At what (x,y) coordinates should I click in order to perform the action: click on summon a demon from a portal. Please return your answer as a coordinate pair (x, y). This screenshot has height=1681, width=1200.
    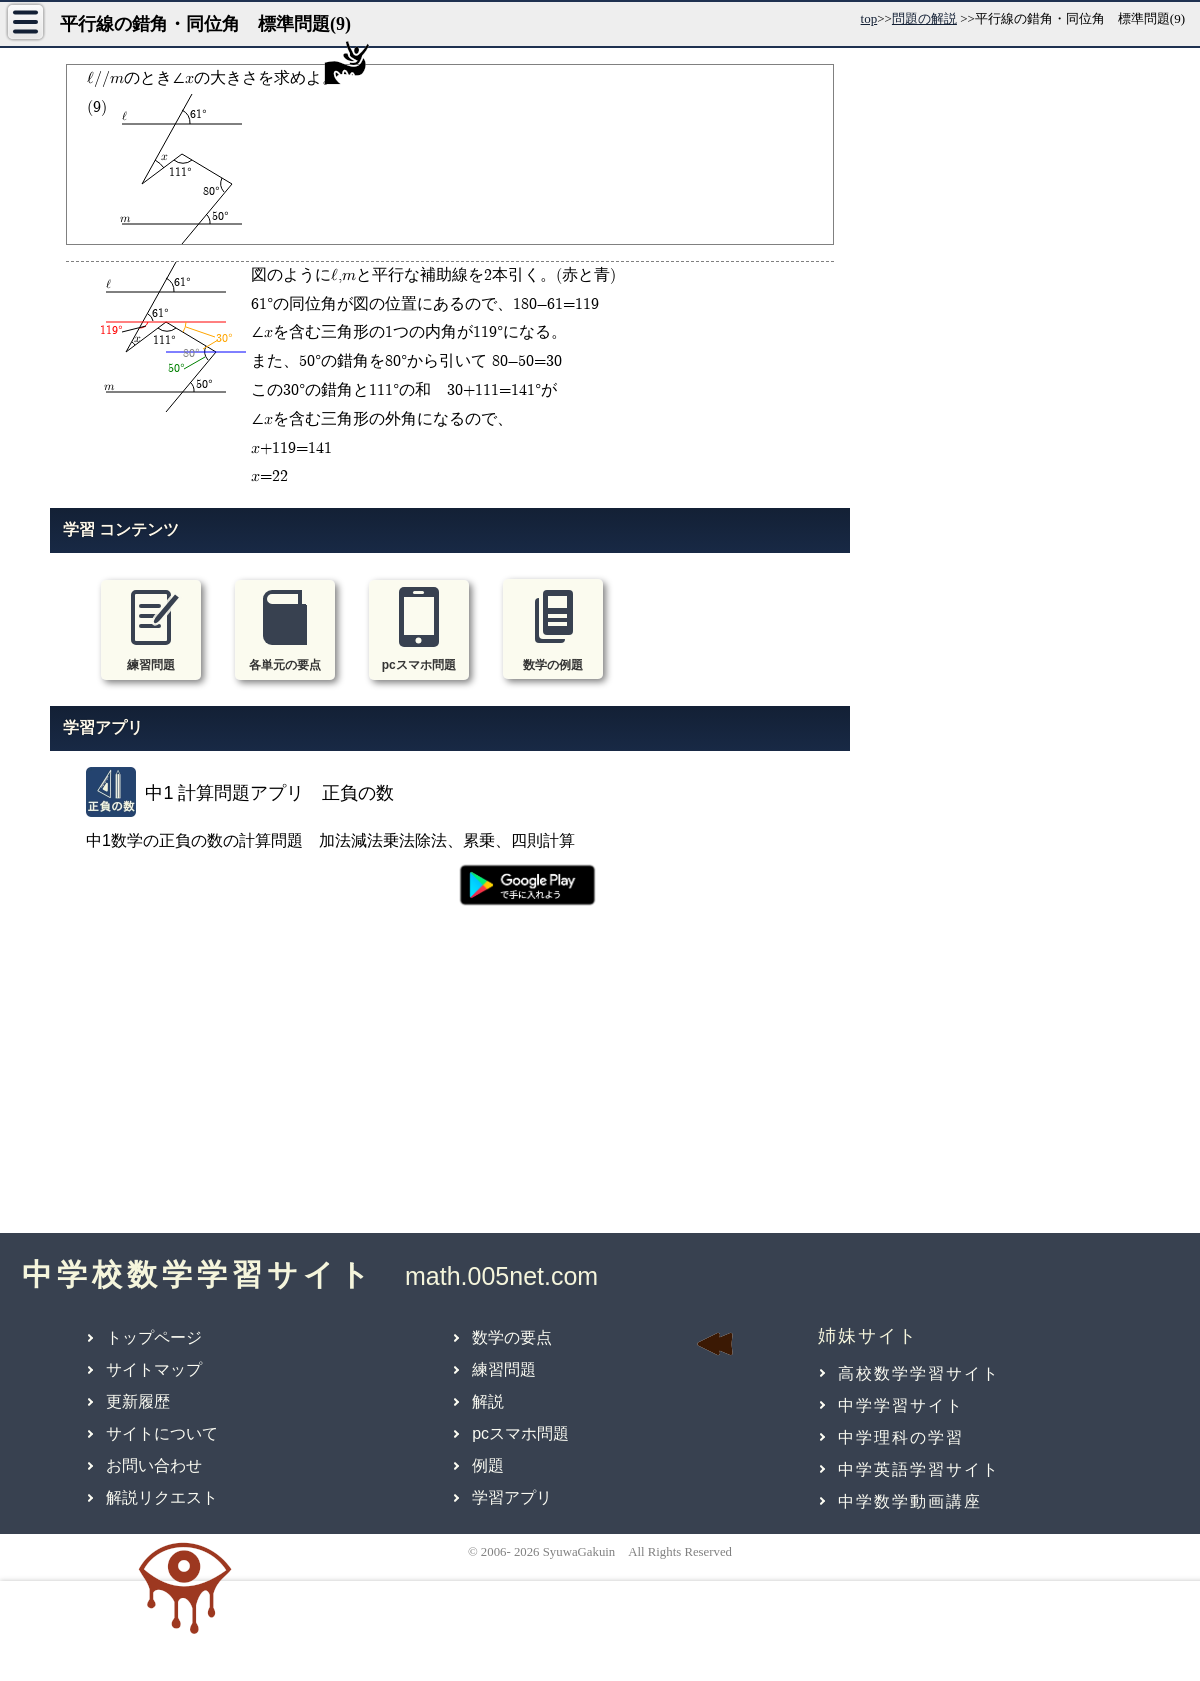
    Looking at the image, I should click on (347, 62).